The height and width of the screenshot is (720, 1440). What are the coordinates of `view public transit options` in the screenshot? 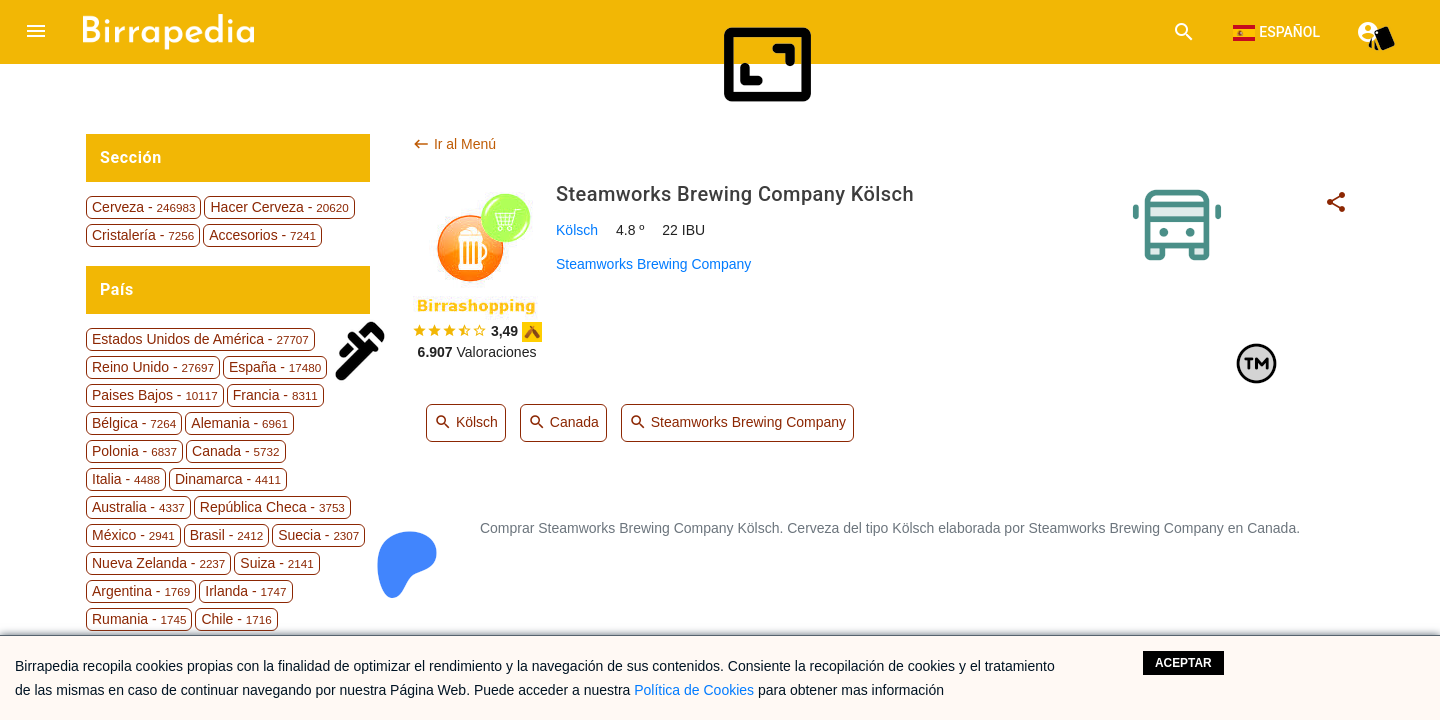 It's located at (1177, 225).